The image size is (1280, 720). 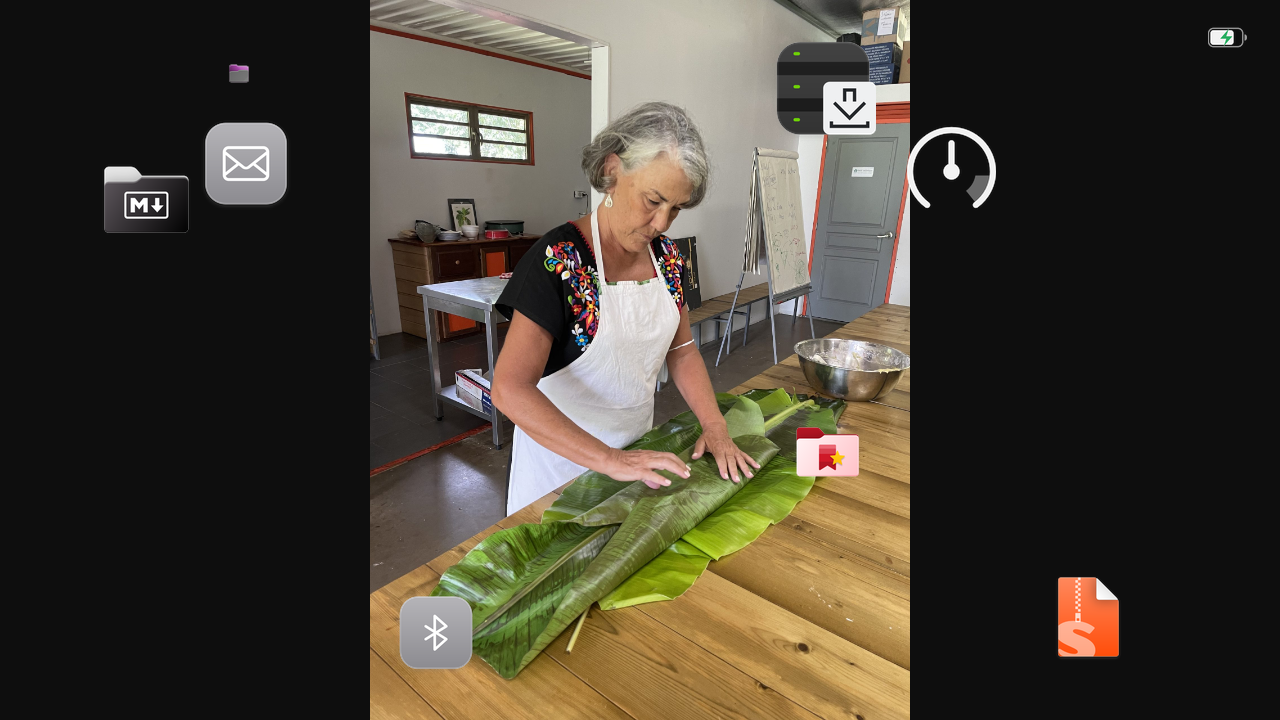 What do you see at coordinates (146, 202) in the screenshot?
I see `folder containing markdown files` at bounding box center [146, 202].